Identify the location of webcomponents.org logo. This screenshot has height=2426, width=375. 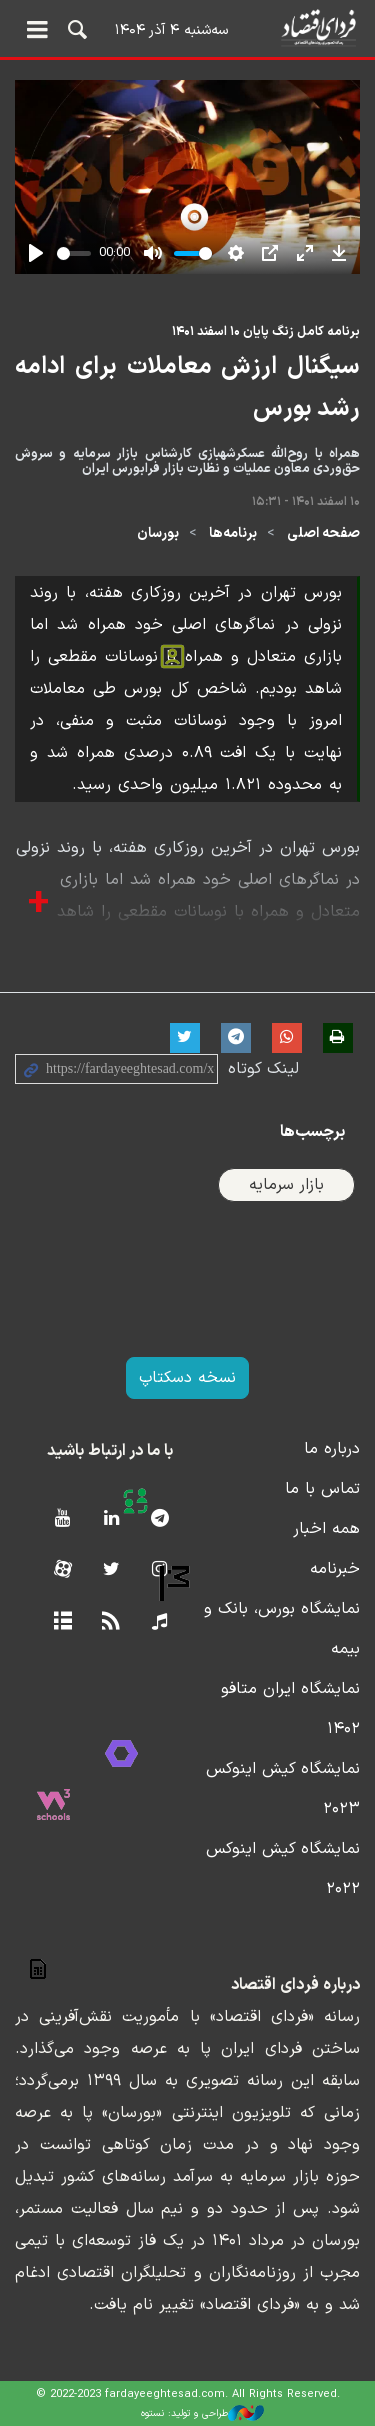
(121, 1753).